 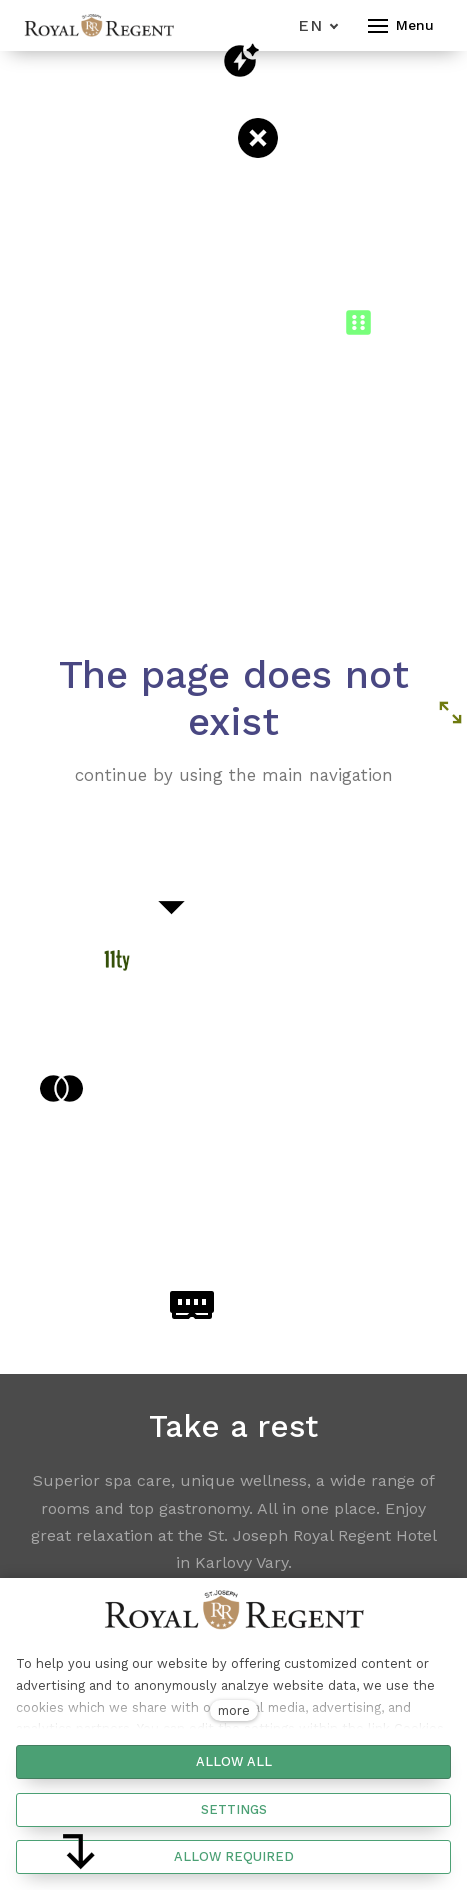 I want to click on expand content to full screen, so click(x=450, y=712).